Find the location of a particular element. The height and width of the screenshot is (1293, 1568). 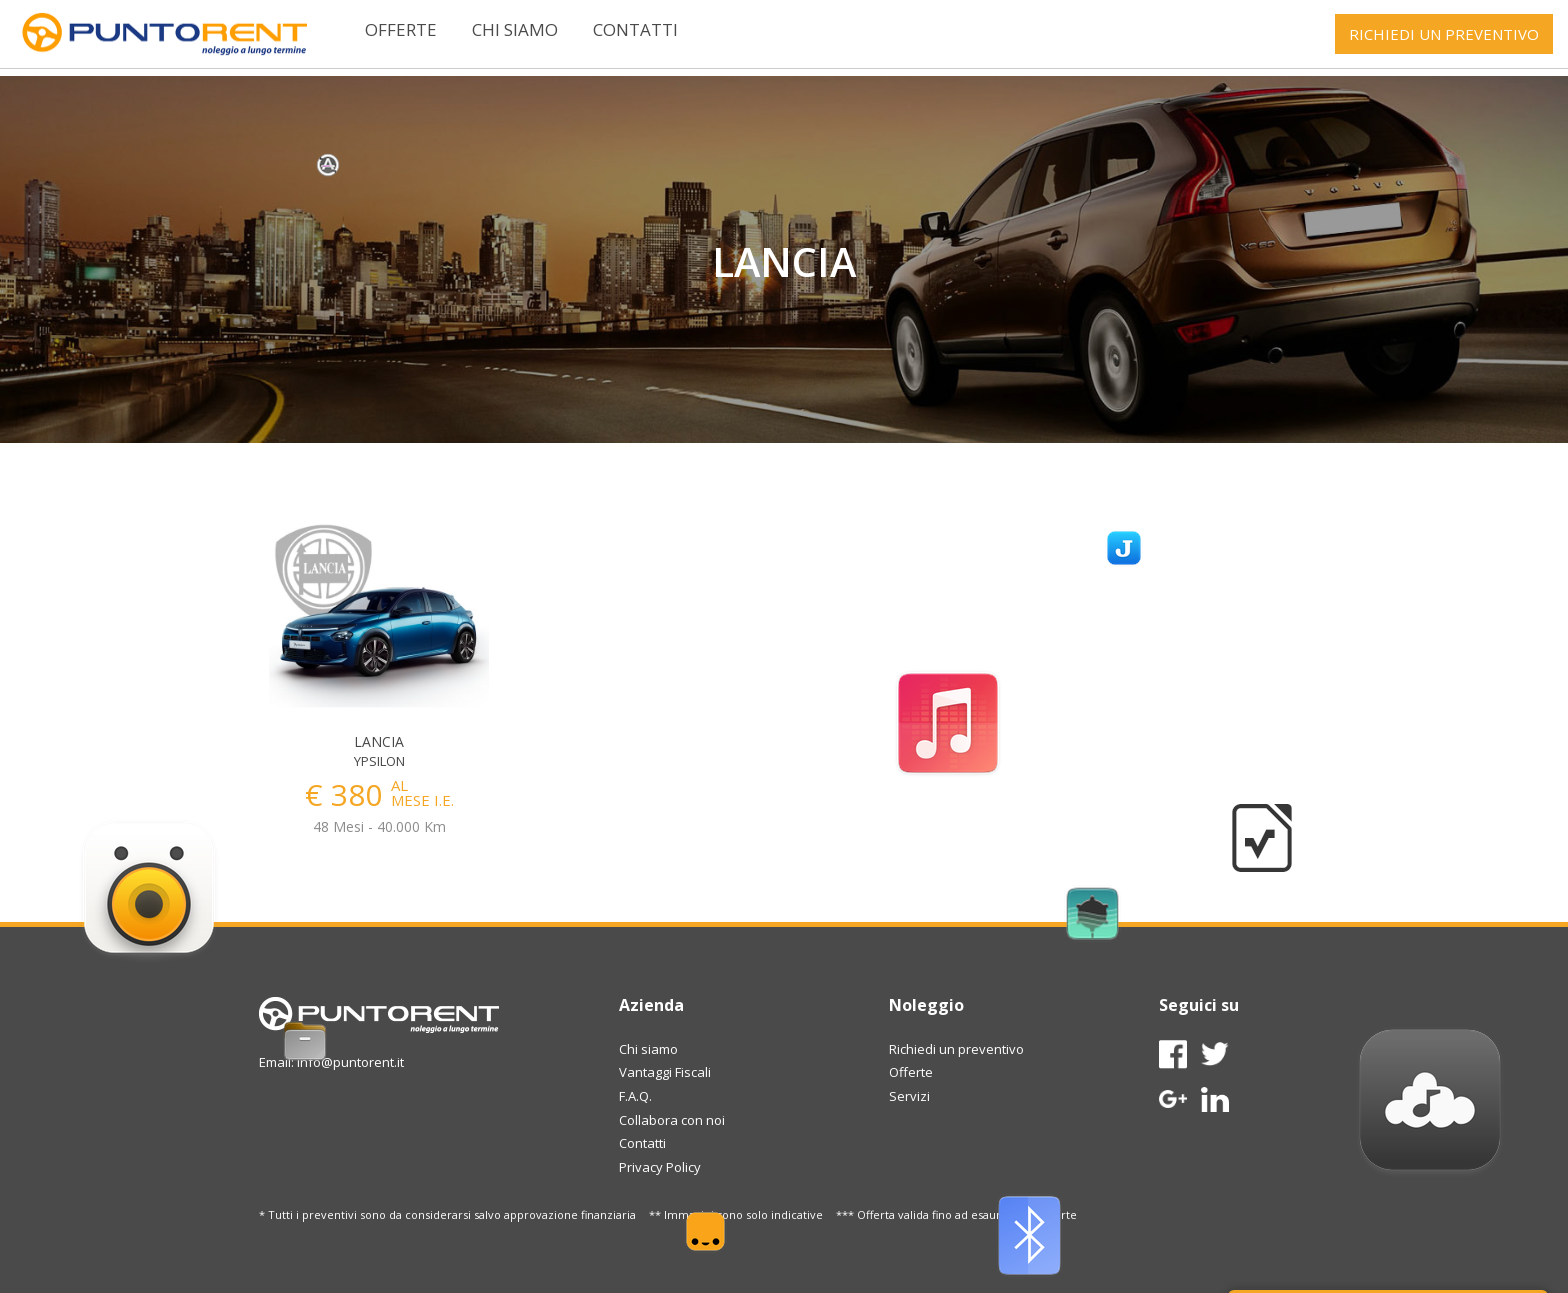

check for available software updates is located at coordinates (328, 165).